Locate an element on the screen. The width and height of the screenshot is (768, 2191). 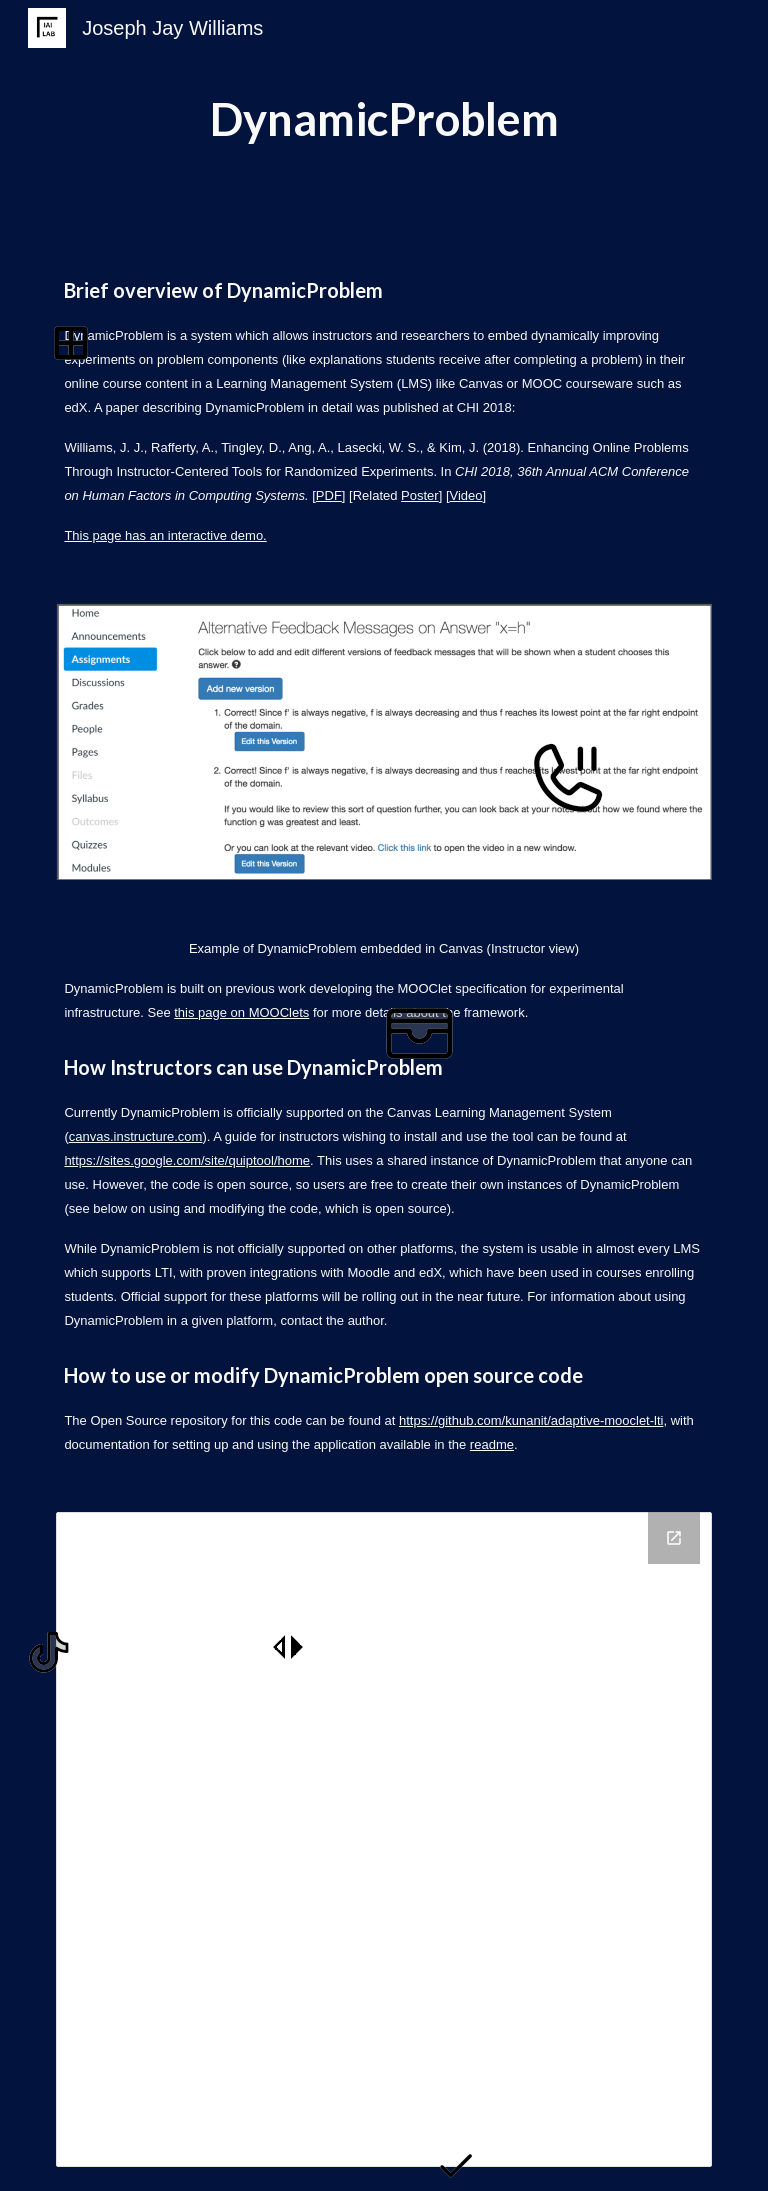
apply borders to all cells in a table is located at coordinates (71, 343).